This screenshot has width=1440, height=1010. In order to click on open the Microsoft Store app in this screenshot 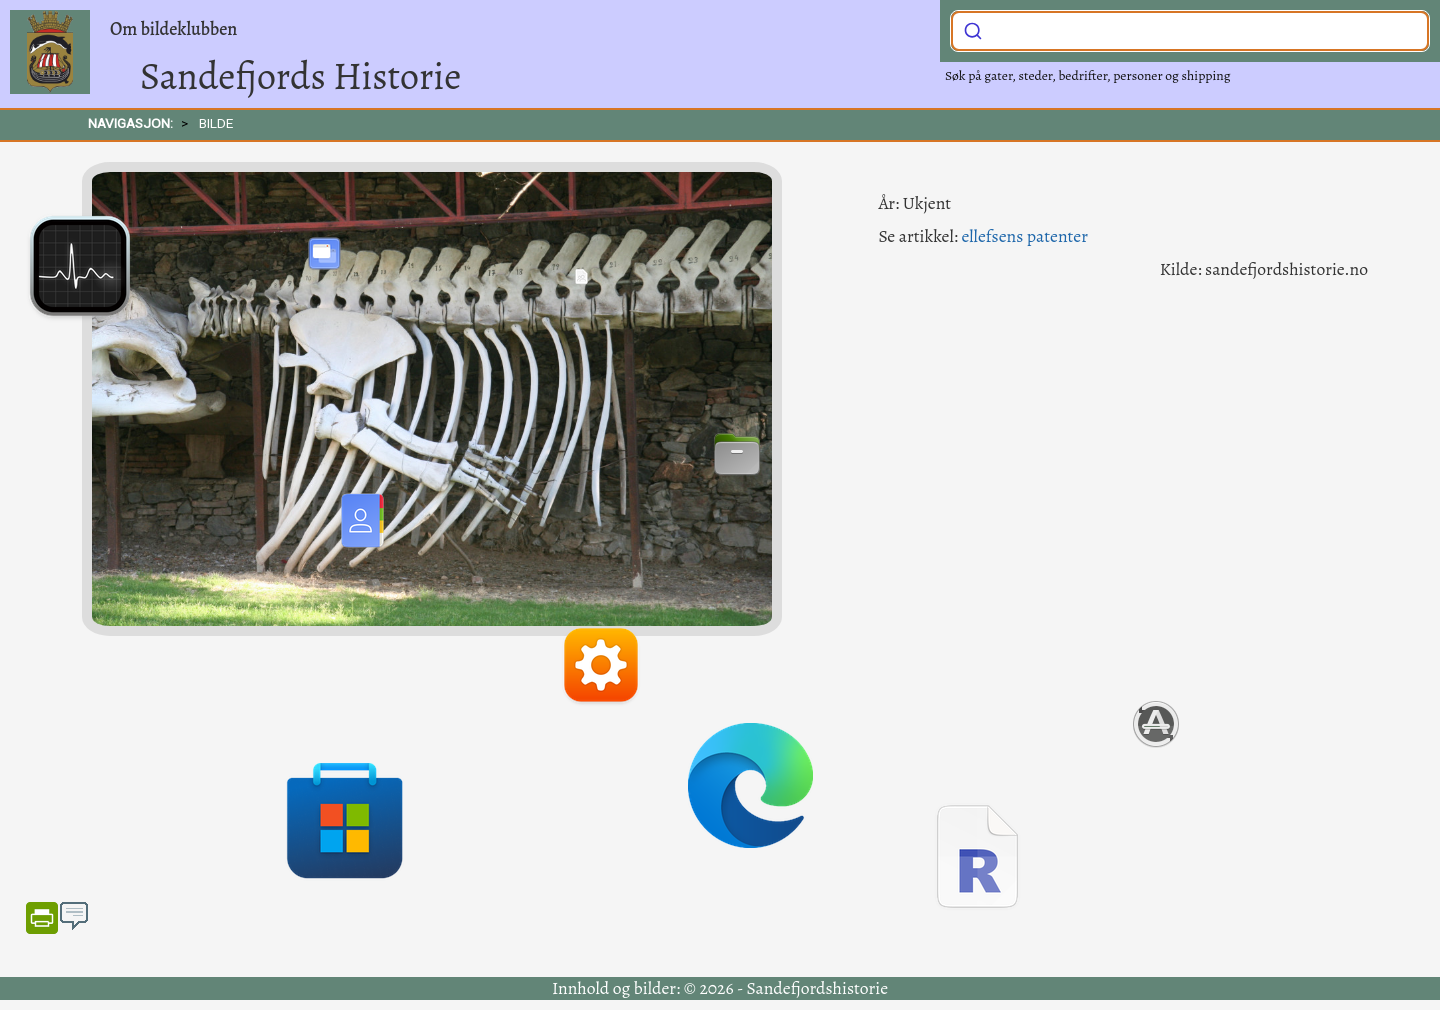, I will do `click(344, 822)`.